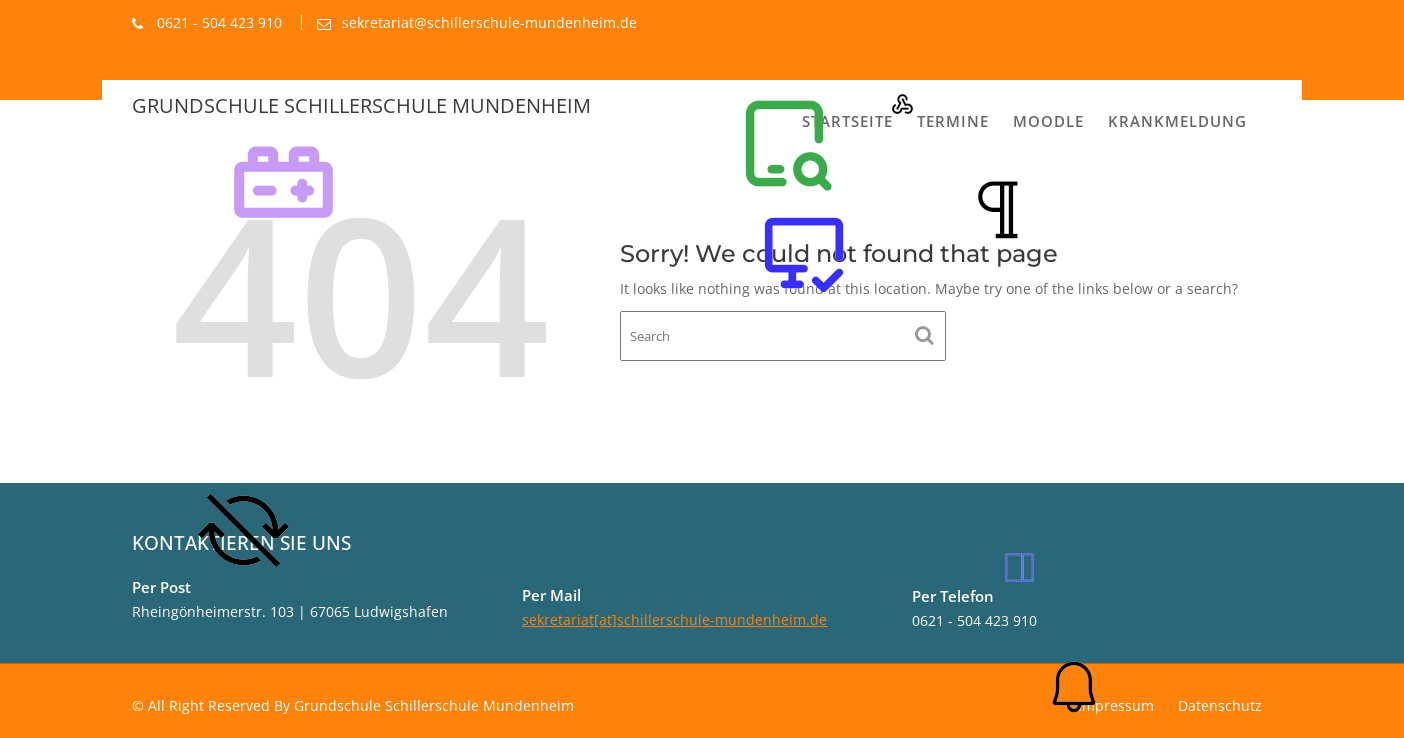  What do you see at coordinates (283, 185) in the screenshot?
I see `check vehicle battery status` at bounding box center [283, 185].